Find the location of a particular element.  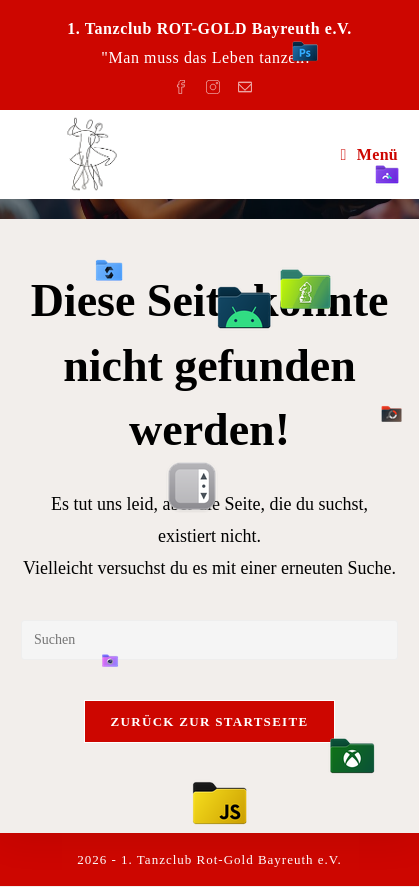

open folder containing javascript files is located at coordinates (219, 804).